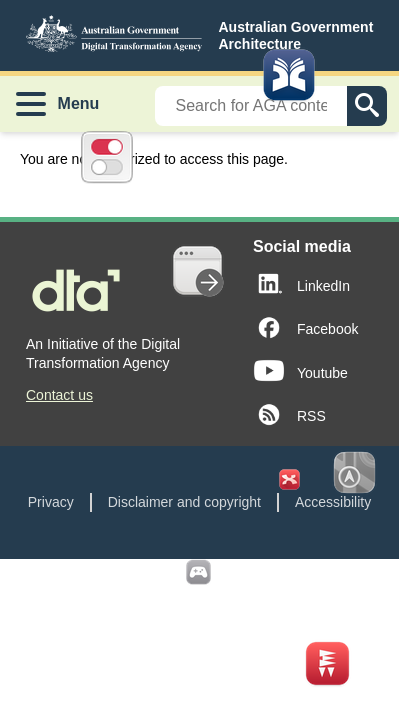 Image resolution: width=399 pixels, height=720 pixels. I want to click on open JabRef reference manager, so click(289, 75).